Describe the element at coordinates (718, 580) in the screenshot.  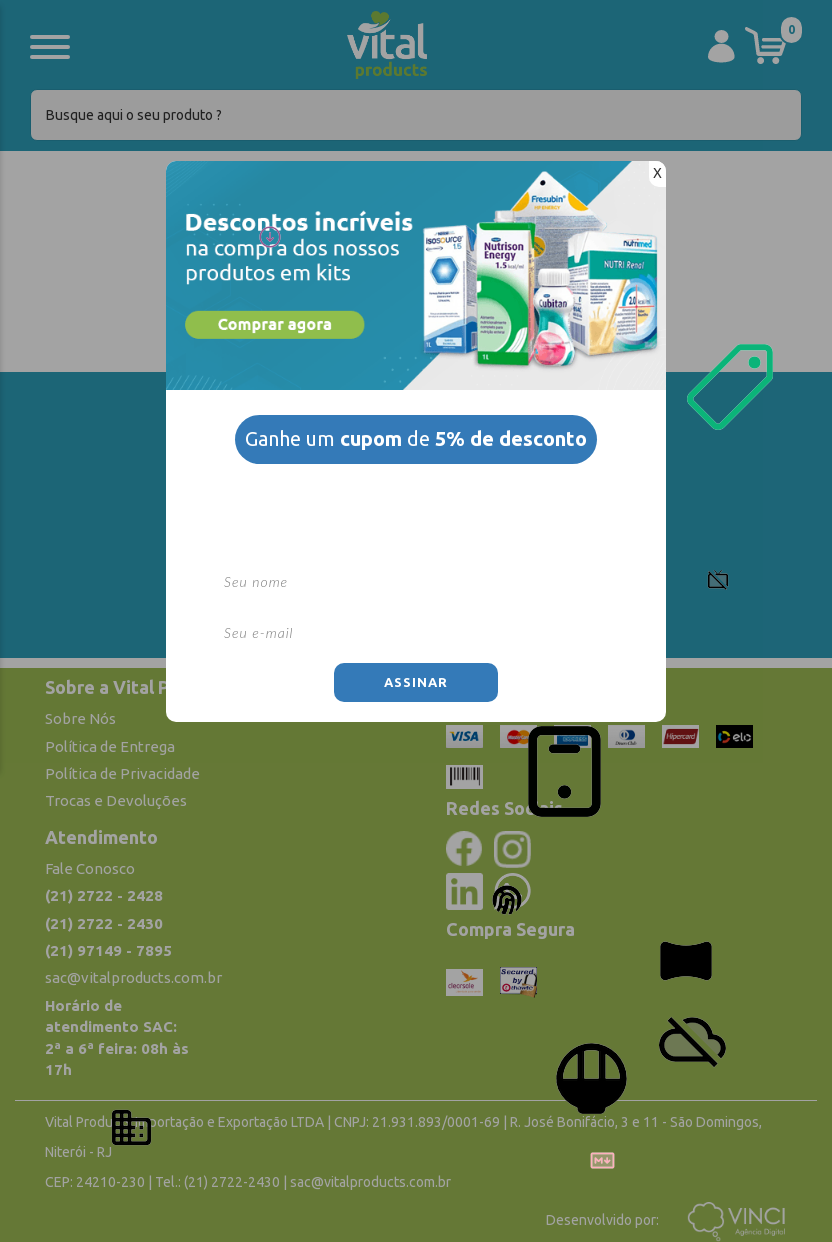
I see `tv is currently off or unavailable` at that location.